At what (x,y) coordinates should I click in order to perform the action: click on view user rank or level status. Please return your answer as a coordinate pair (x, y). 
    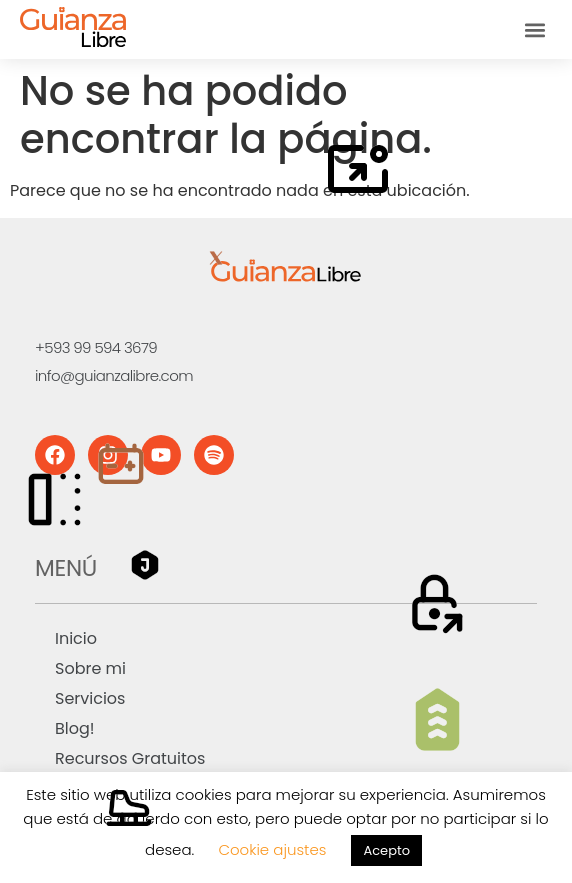
    Looking at the image, I should click on (437, 719).